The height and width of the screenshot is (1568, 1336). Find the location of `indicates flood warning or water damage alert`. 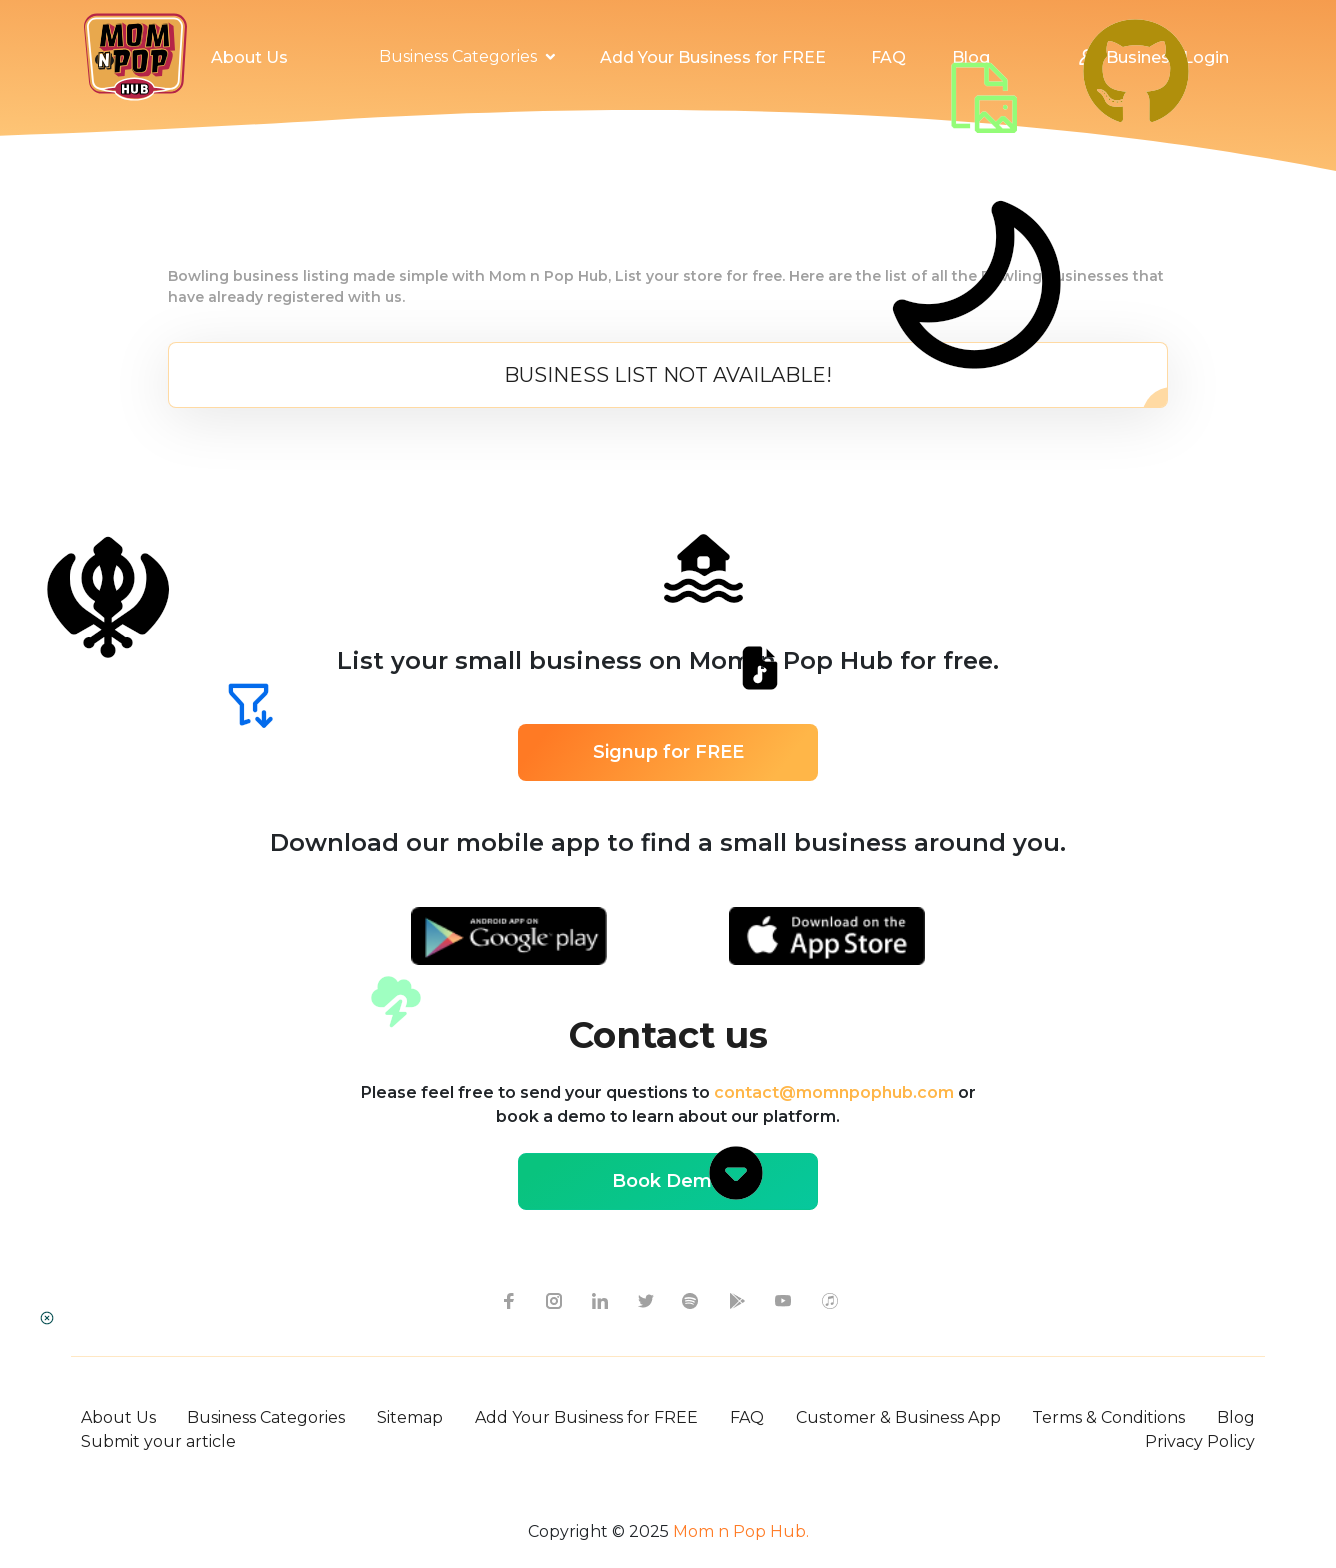

indicates flood warning or water damage alert is located at coordinates (703, 566).